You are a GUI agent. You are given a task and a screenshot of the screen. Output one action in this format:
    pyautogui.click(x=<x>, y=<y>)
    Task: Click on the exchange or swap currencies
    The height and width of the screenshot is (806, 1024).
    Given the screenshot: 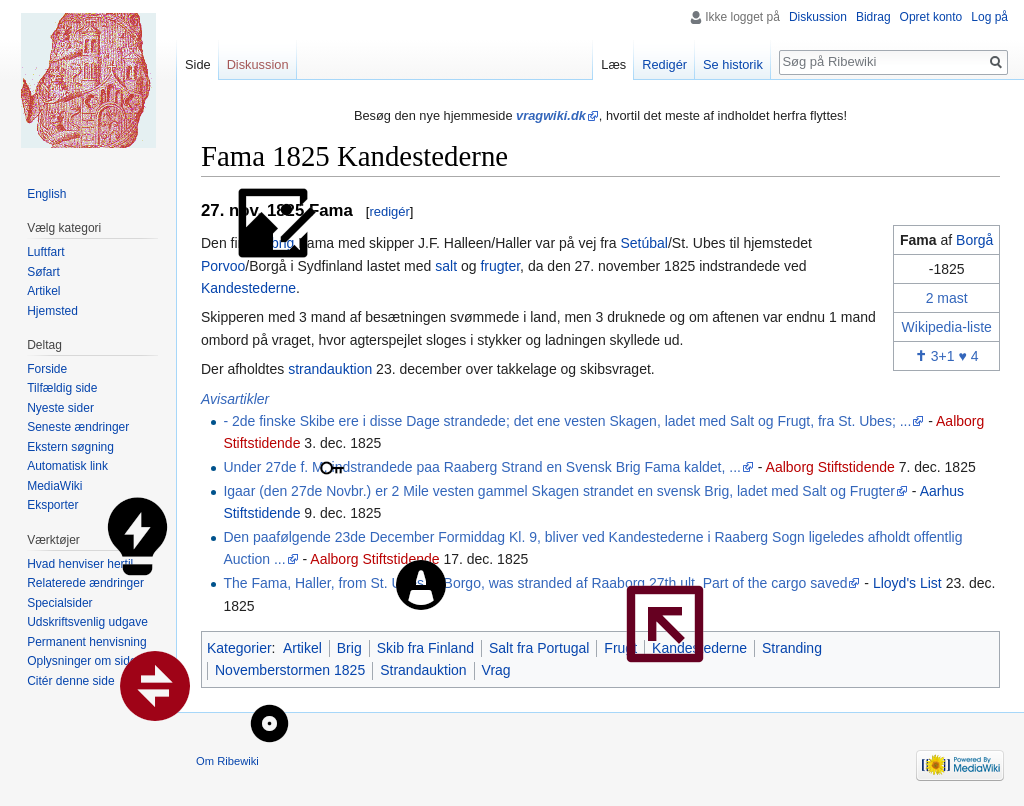 What is the action you would take?
    pyautogui.click(x=155, y=686)
    